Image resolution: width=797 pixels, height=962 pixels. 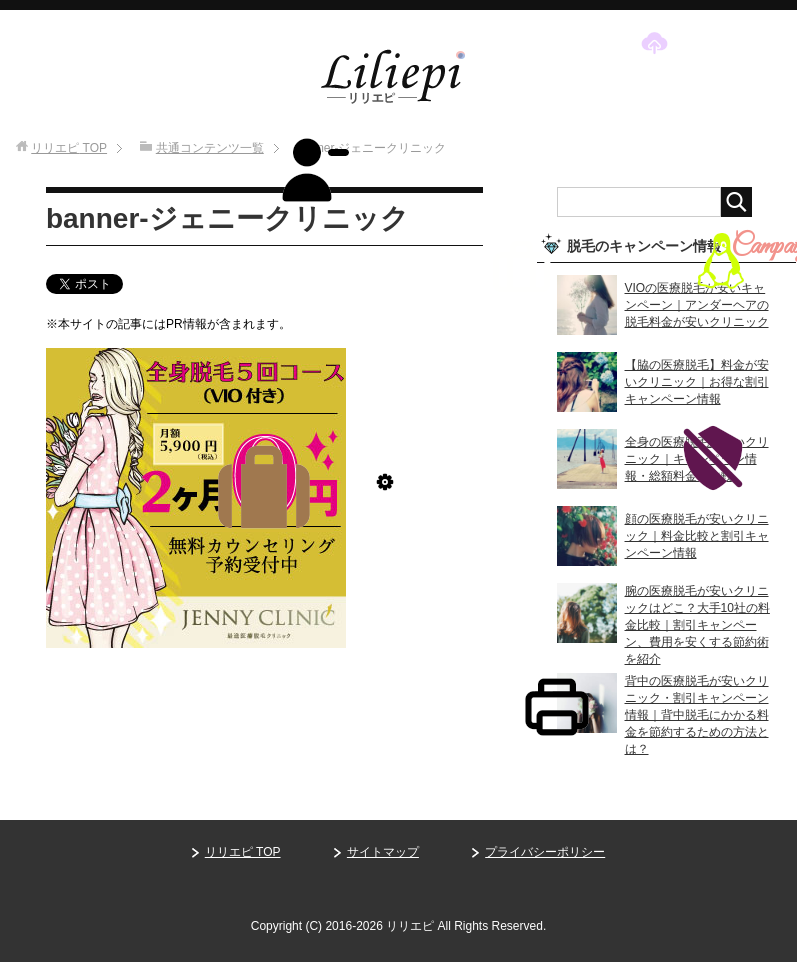 I want to click on print the current document, so click(x=557, y=707).